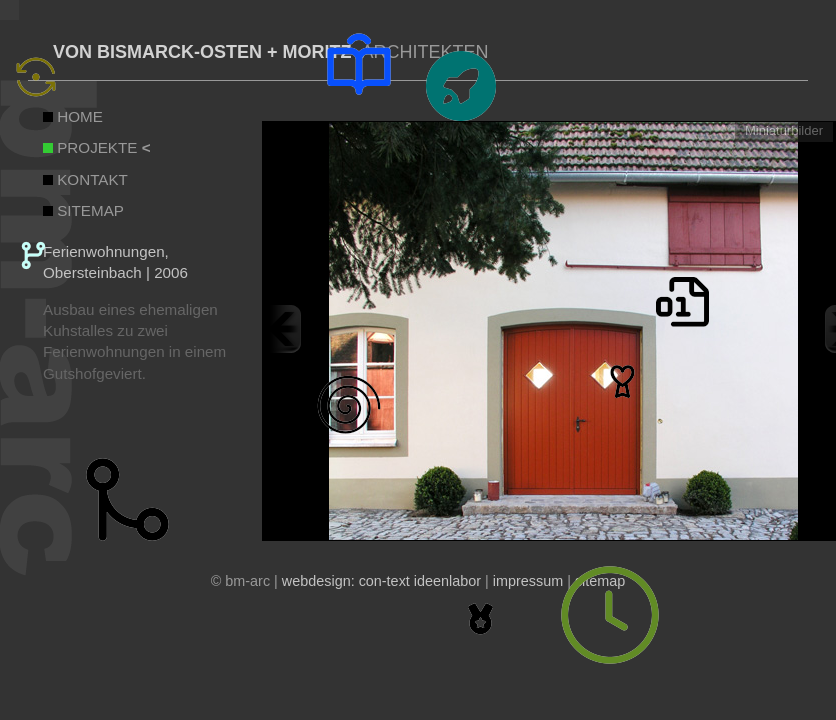 The image size is (836, 720). I want to click on view sponsor tiers and levels, so click(622, 380).